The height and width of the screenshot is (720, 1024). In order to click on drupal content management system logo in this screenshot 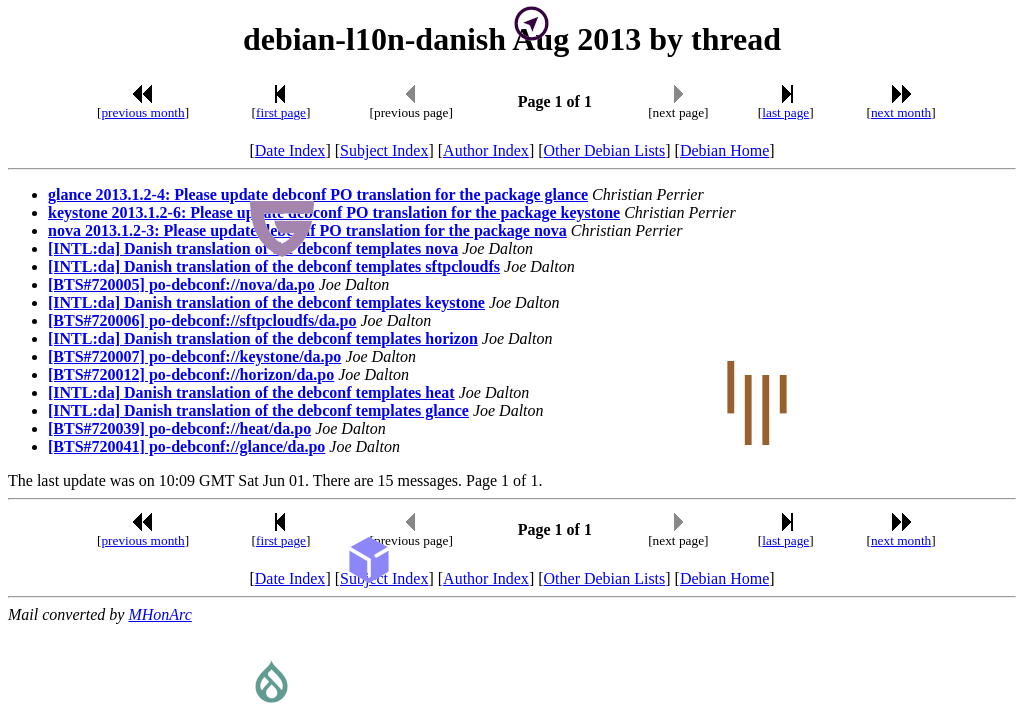, I will do `click(271, 681)`.